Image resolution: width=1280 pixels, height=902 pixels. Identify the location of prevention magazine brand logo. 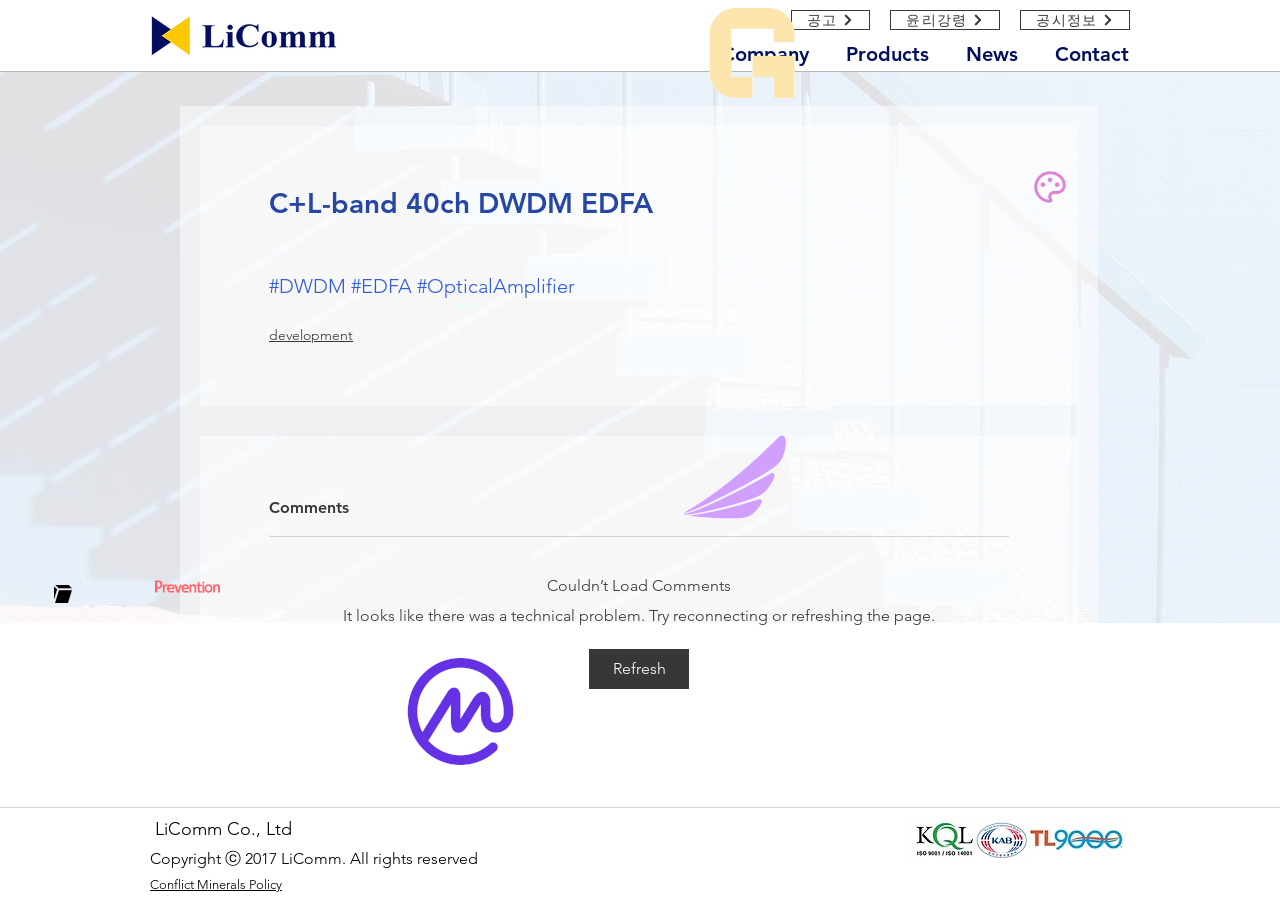
(187, 586).